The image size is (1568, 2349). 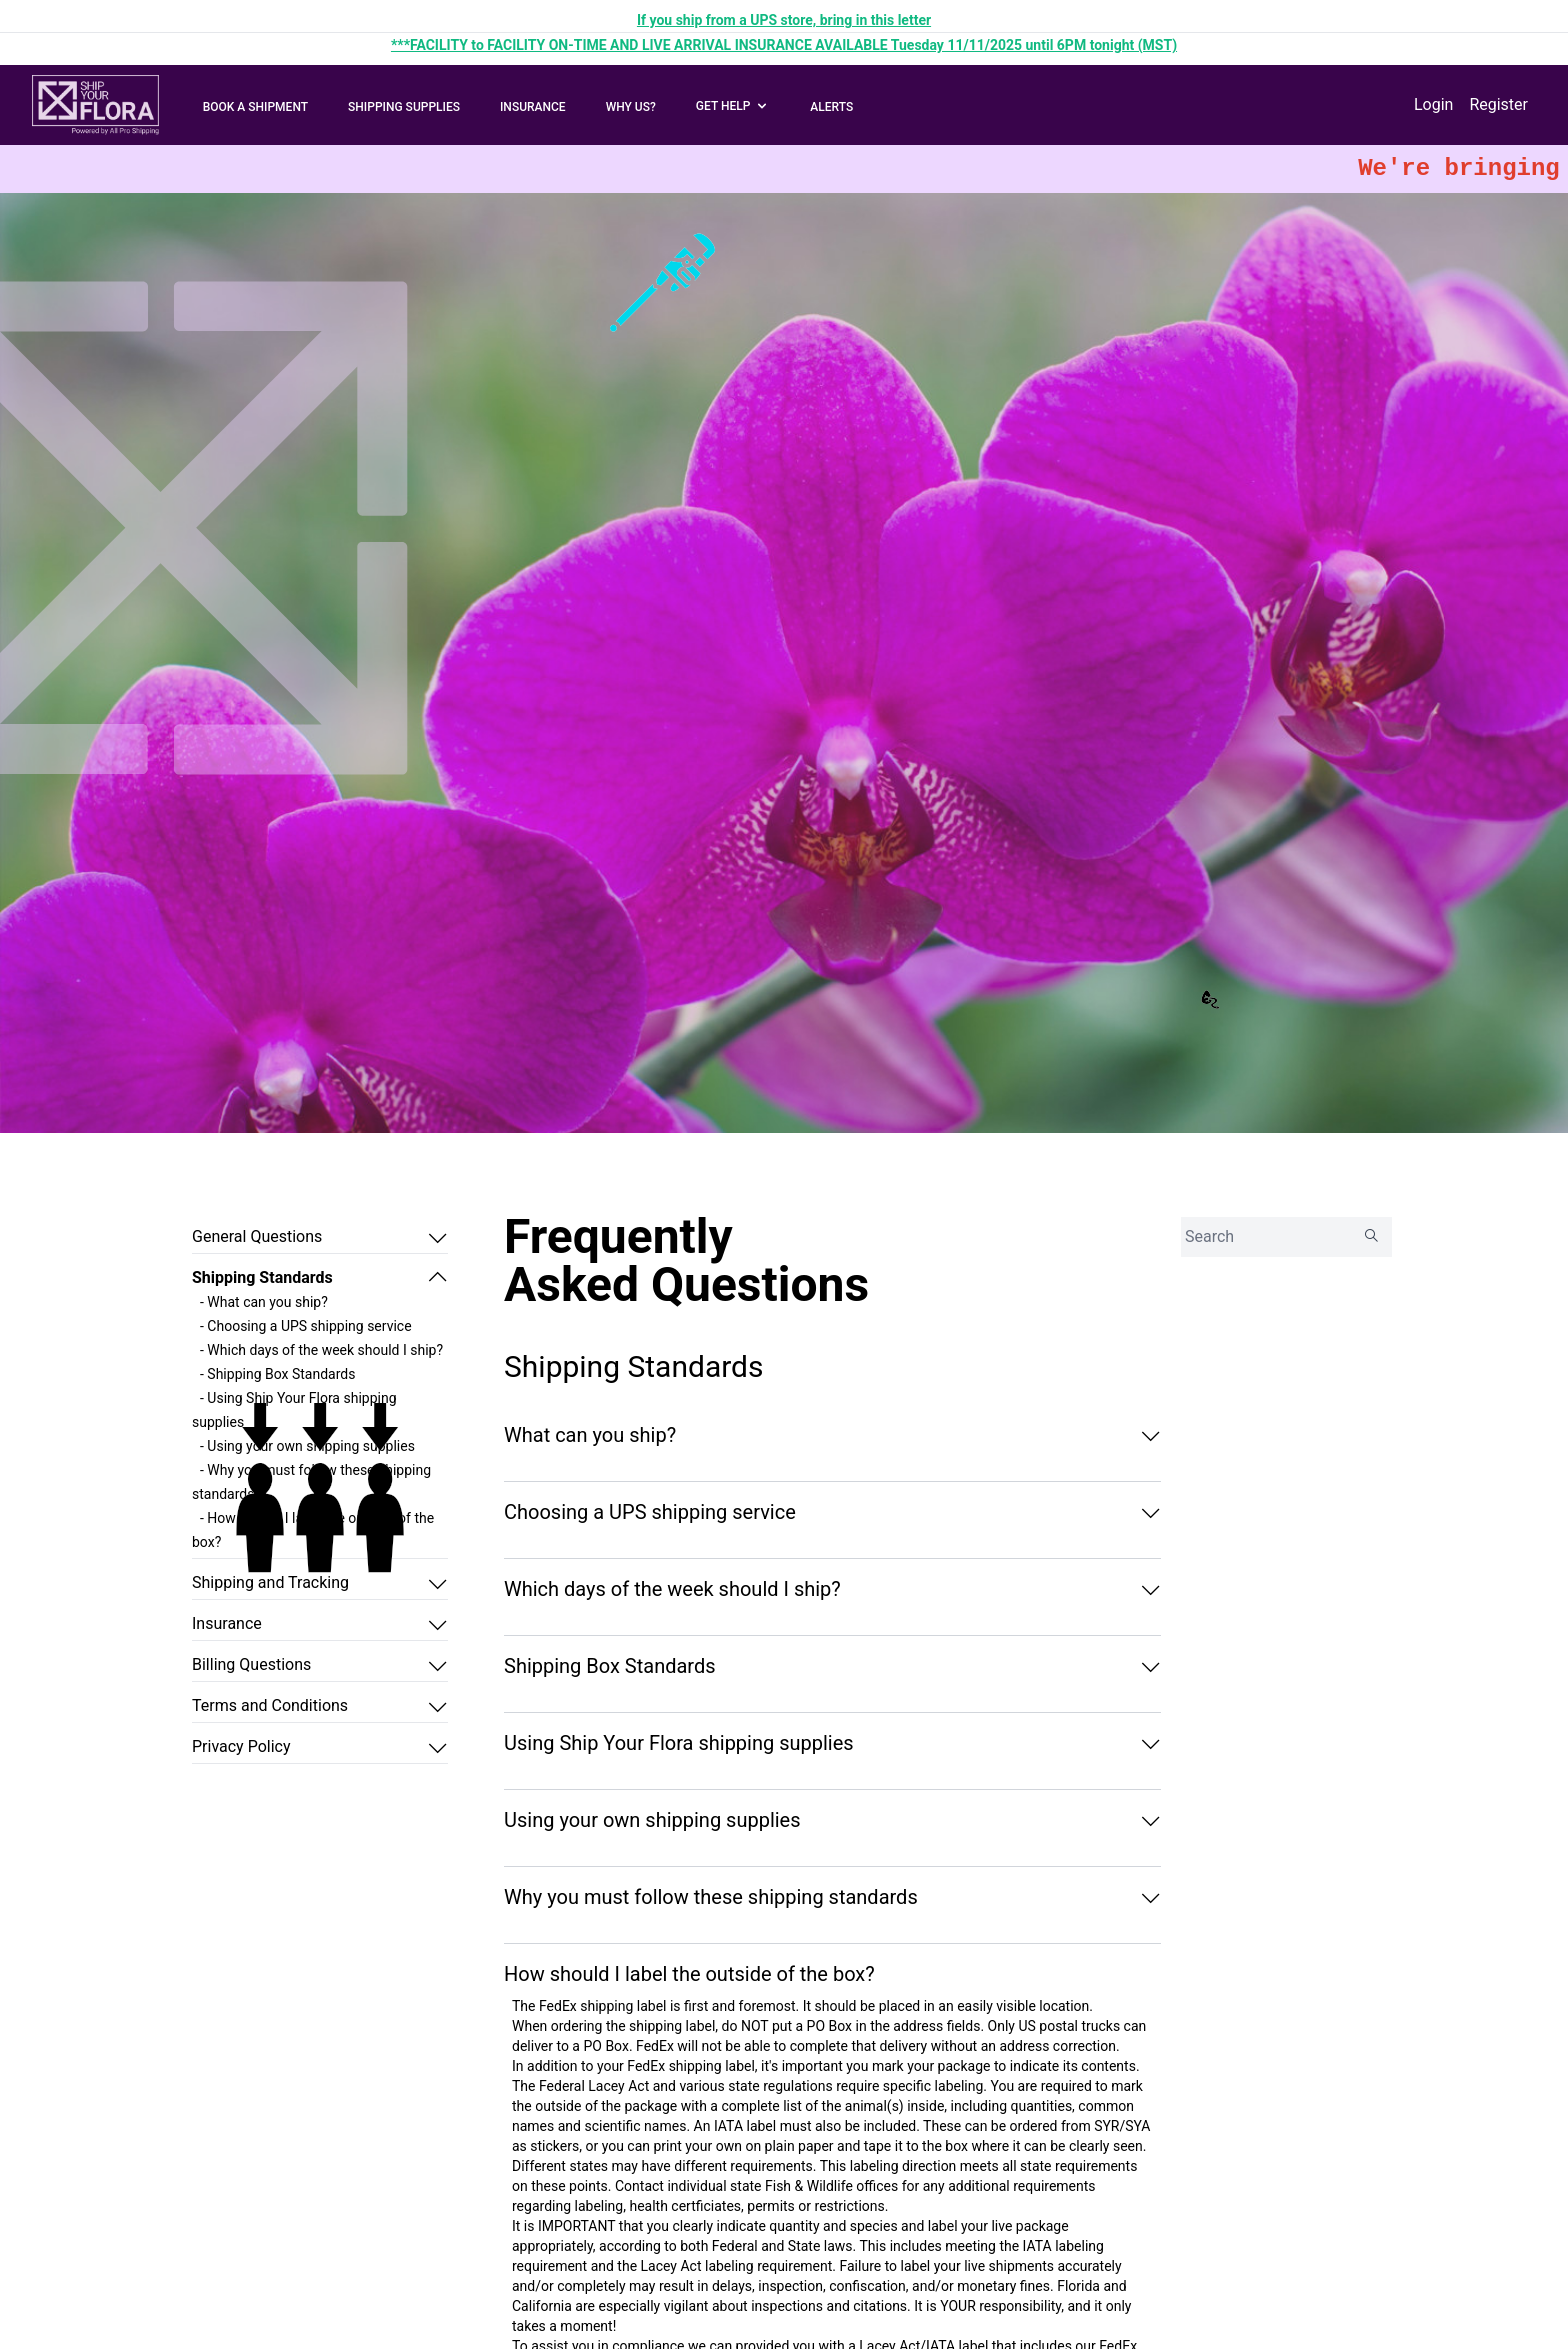 What do you see at coordinates (662, 282) in the screenshot?
I see `access settings or configuration options` at bounding box center [662, 282].